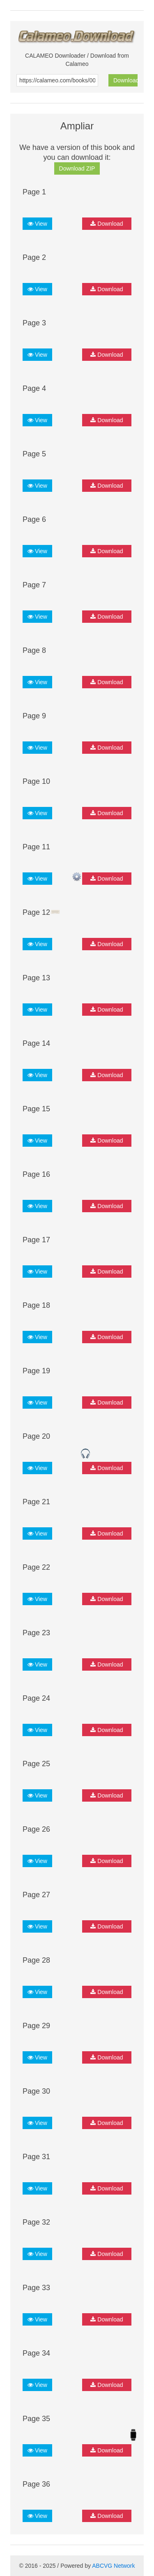 The width and height of the screenshot is (154, 2576). I want to click on access automator service settings, so click(76, 877).